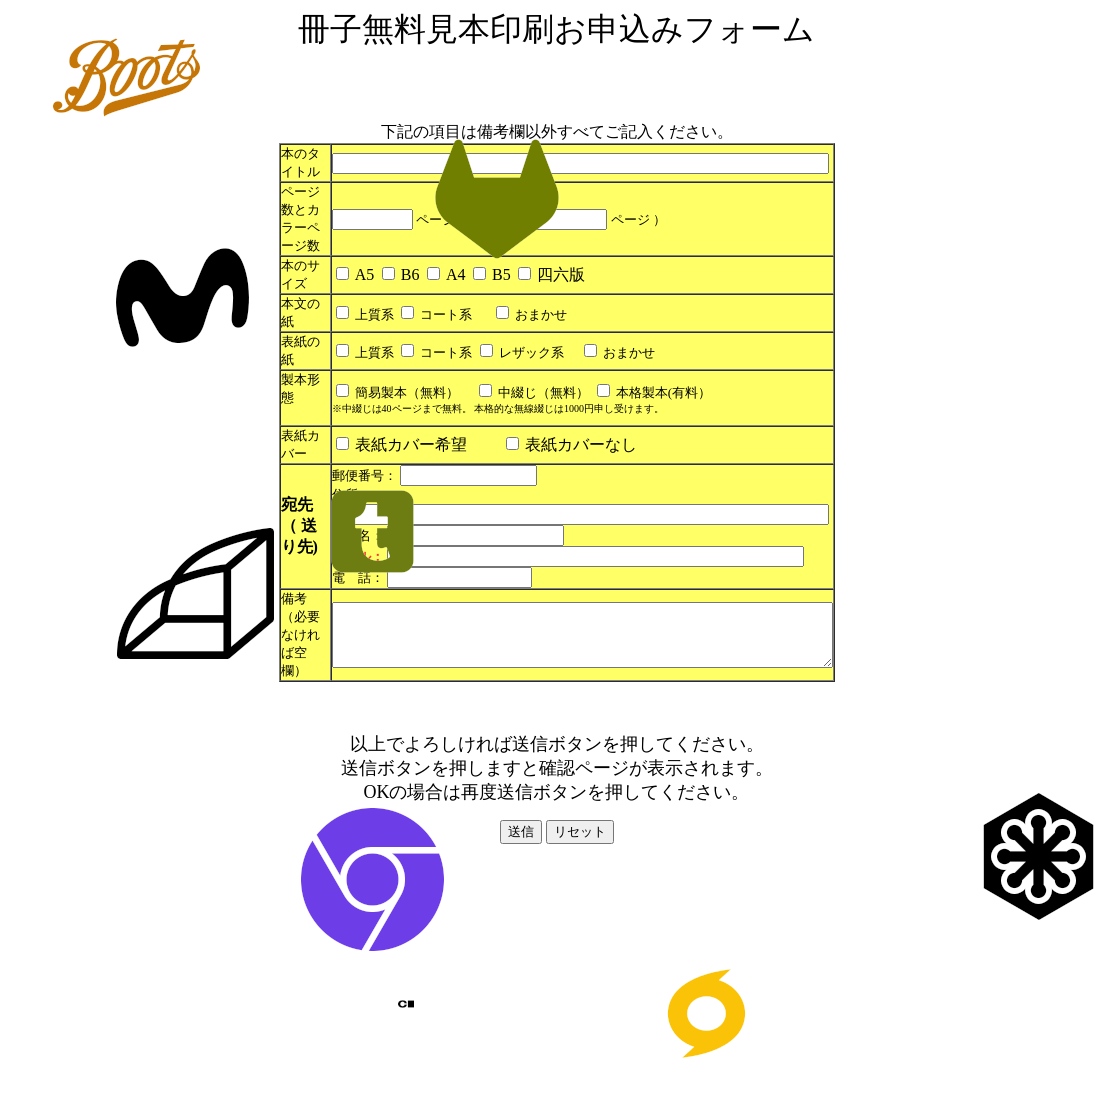 The width and height of the screenshot is (1113, 1097). What do you see at coordinates (372, 531) in the screenshot?
I see `open tumblr app` at bounding box center [372, 531].